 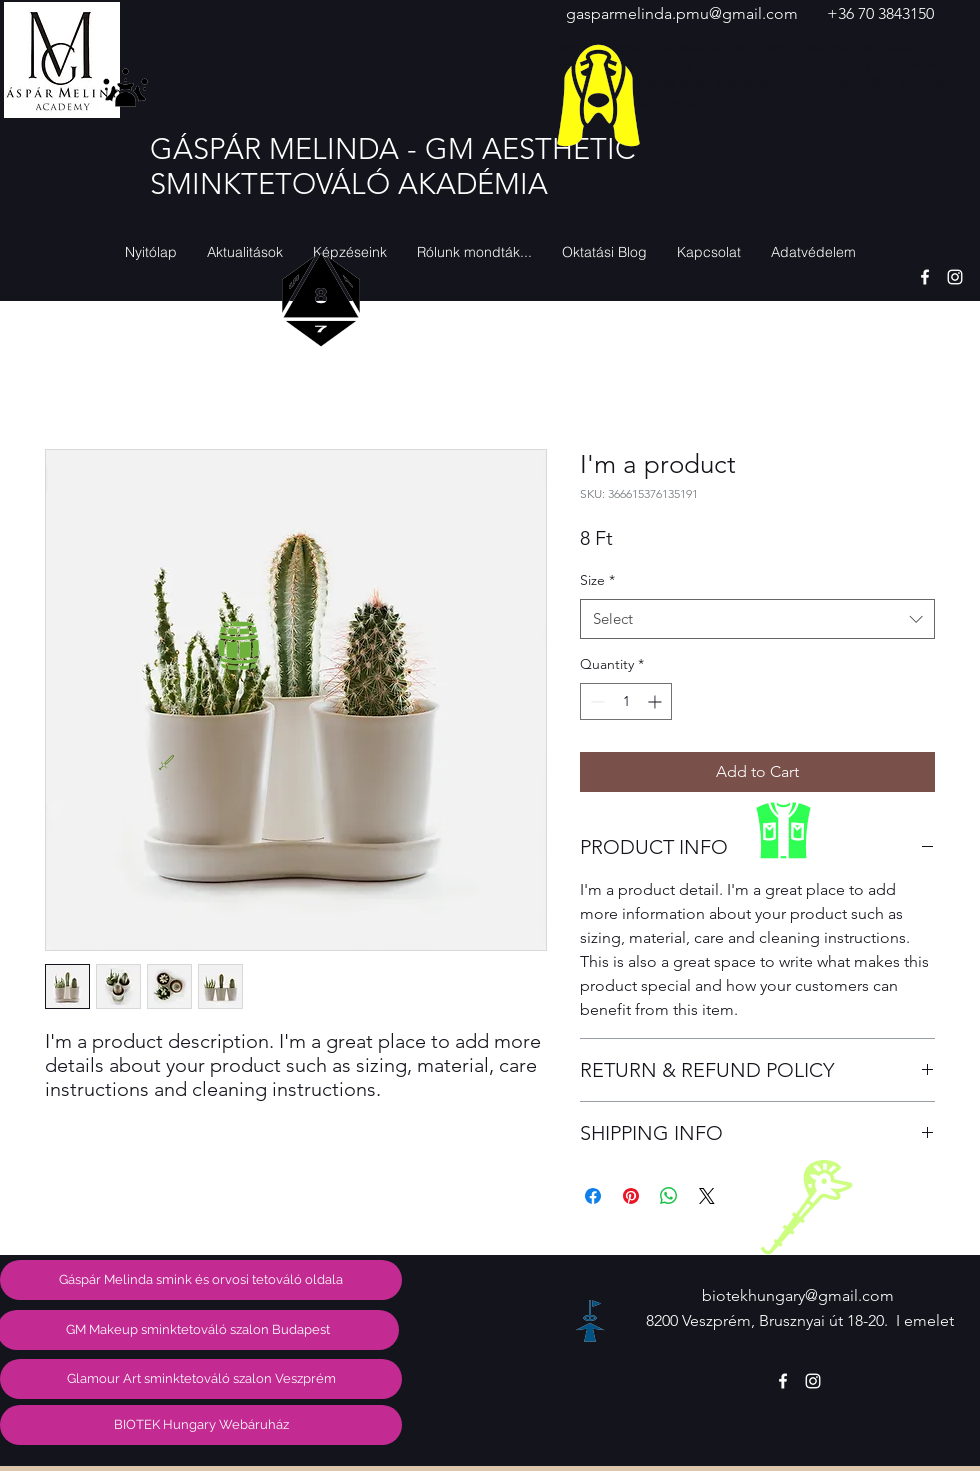 I want to click on carnyx ancient war horn instrument icon, so click(x=804, y=1207).